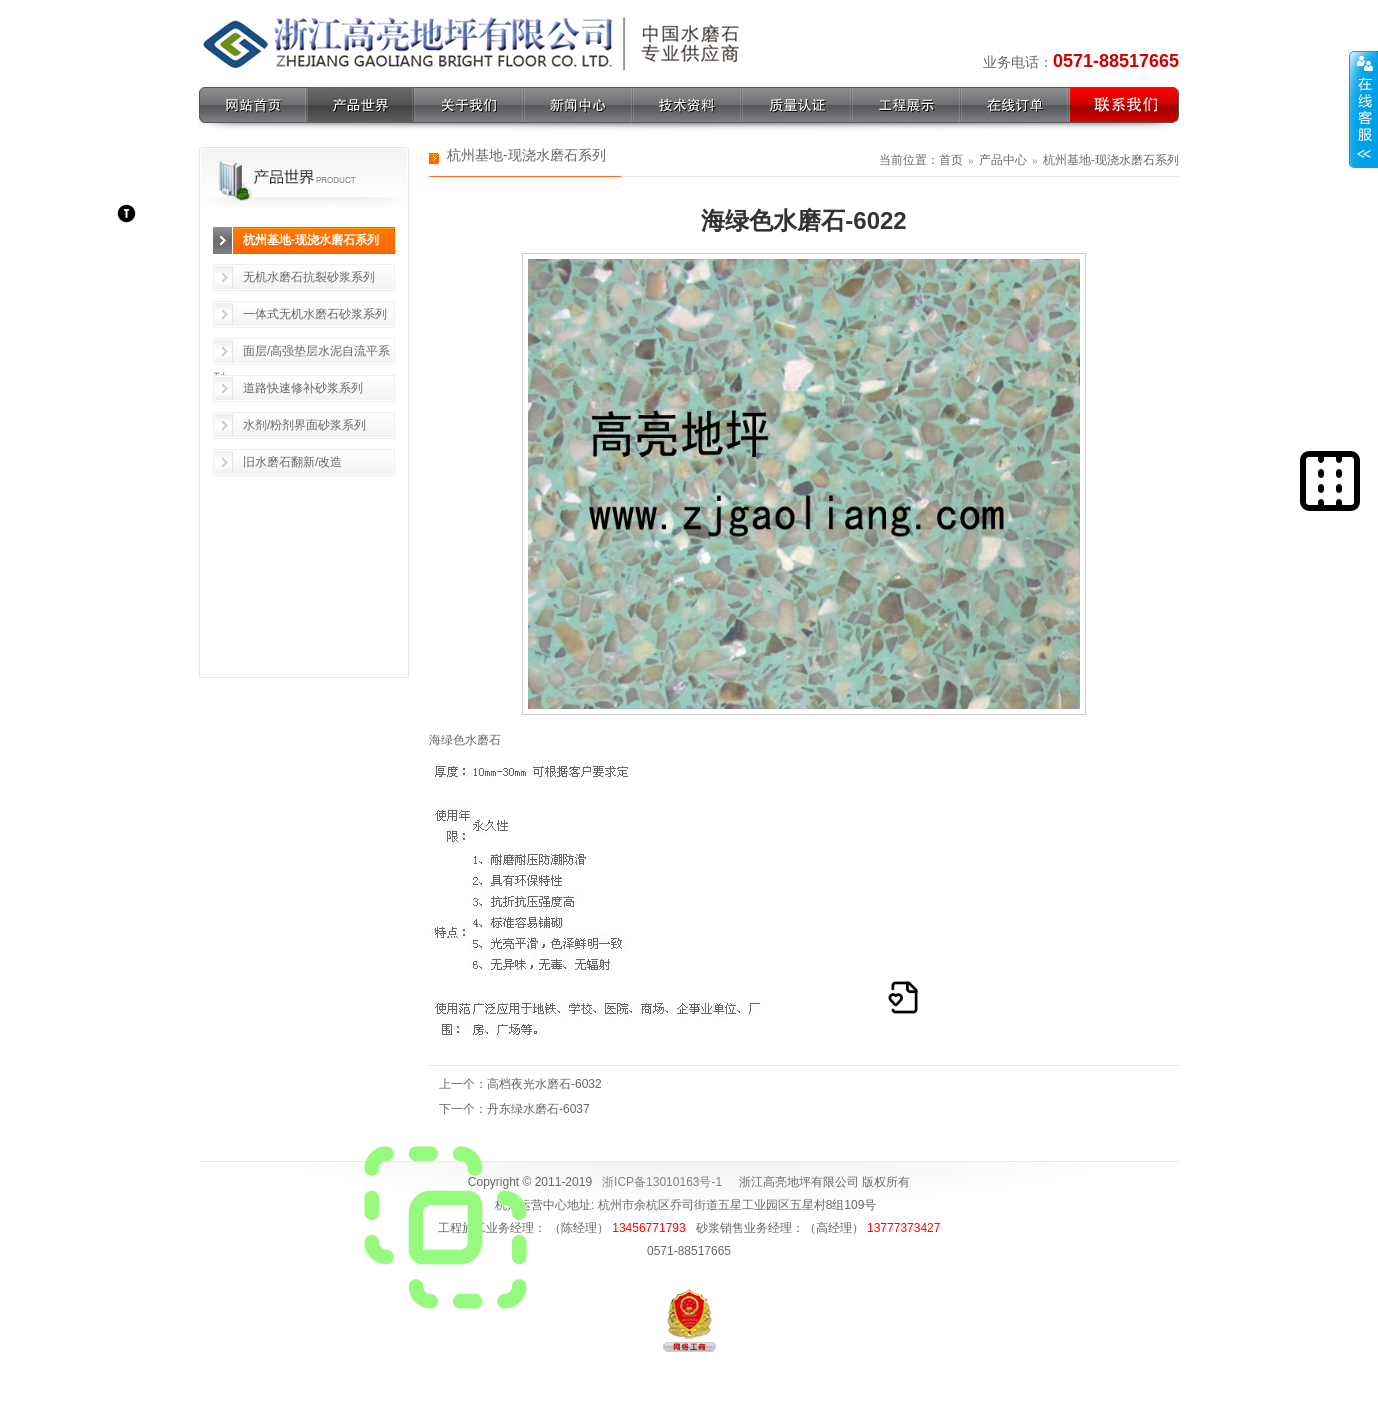  Describe the element at coordinates (1330, 481) in the screenshot. I see `toggle split panel view` at that location.